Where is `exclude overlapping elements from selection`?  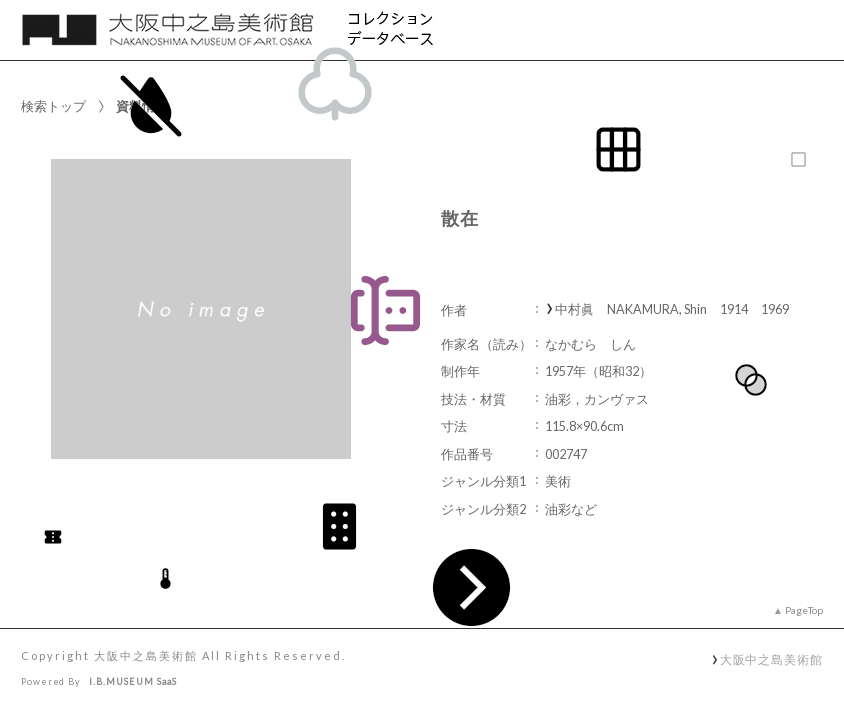 exclude overlapping elements from selection is located at coordinates (751, 380).